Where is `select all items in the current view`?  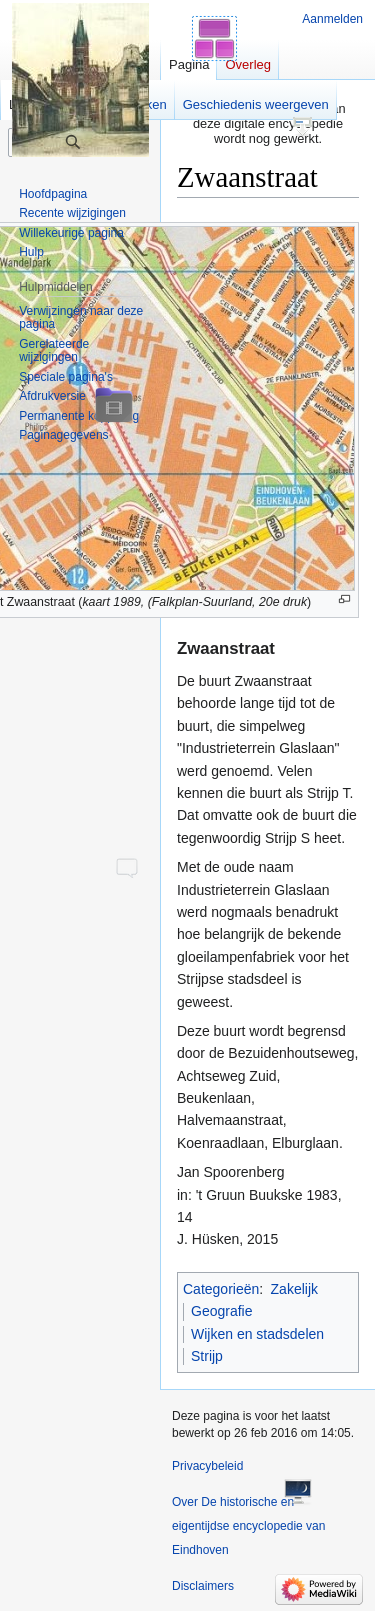 select all items in the current view is located at coordinates (214, 38).